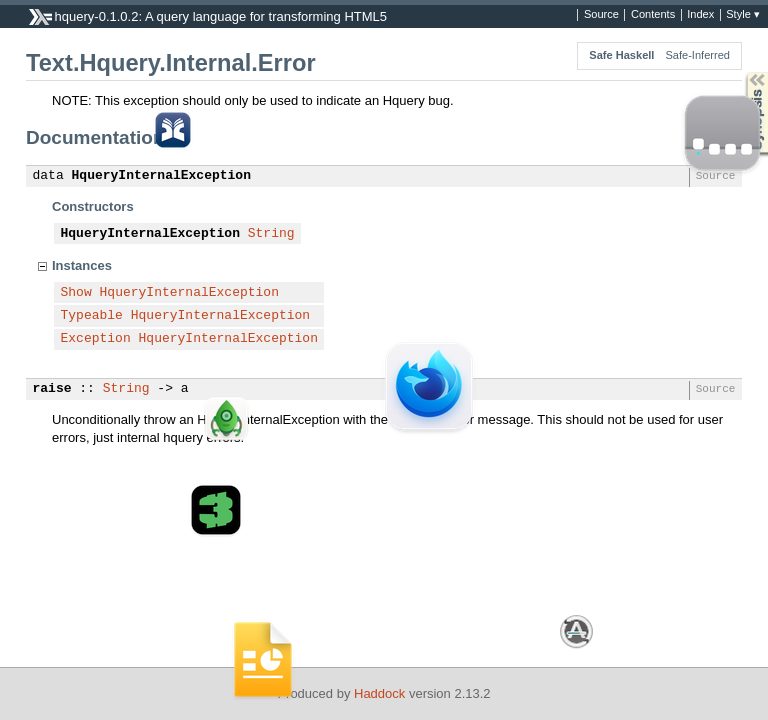 The height and width of the screenshot is (720, 768). I want to click on manage cinnamon desktop applets, so click(722, 134).